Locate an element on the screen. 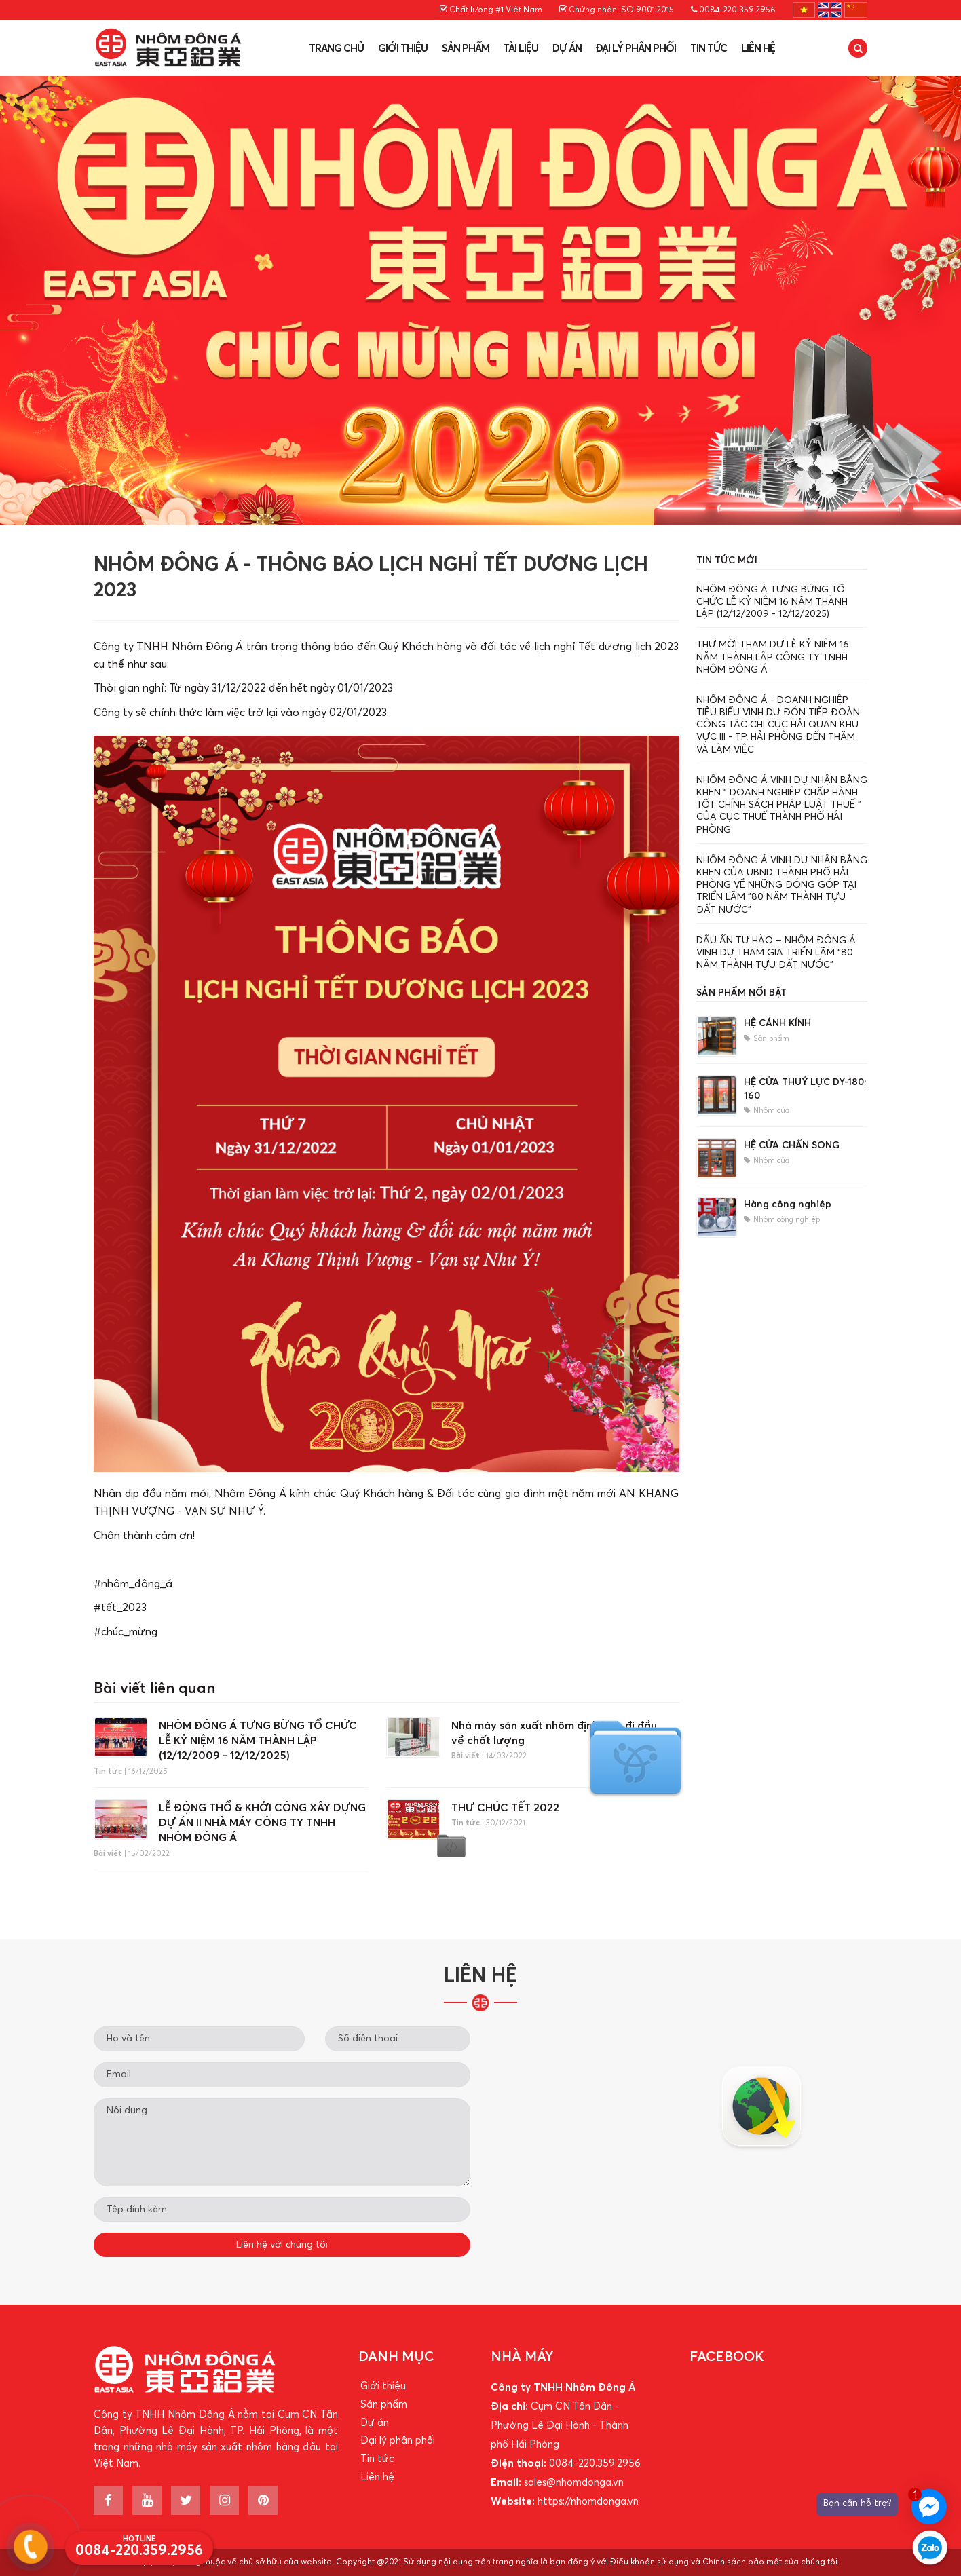 This screenshot has height=2576, width=961. open your communication files folder is located at coordinates (635, 1757).